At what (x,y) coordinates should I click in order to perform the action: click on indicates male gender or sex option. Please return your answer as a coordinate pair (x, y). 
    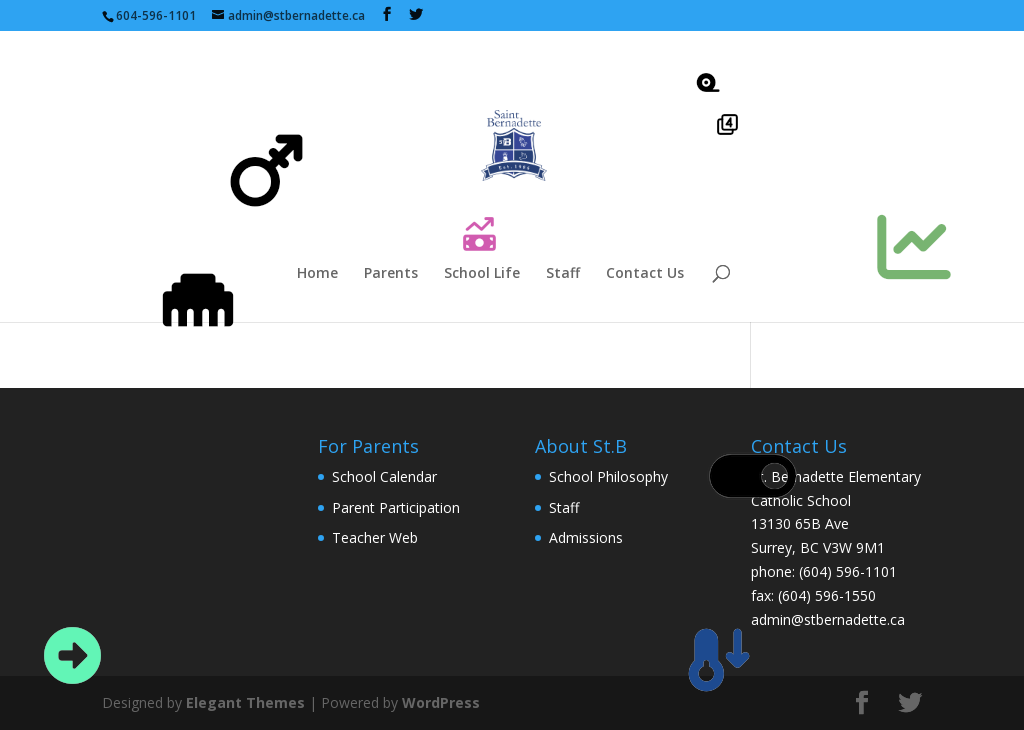
    Looking at the image, I should click on (262, 175).